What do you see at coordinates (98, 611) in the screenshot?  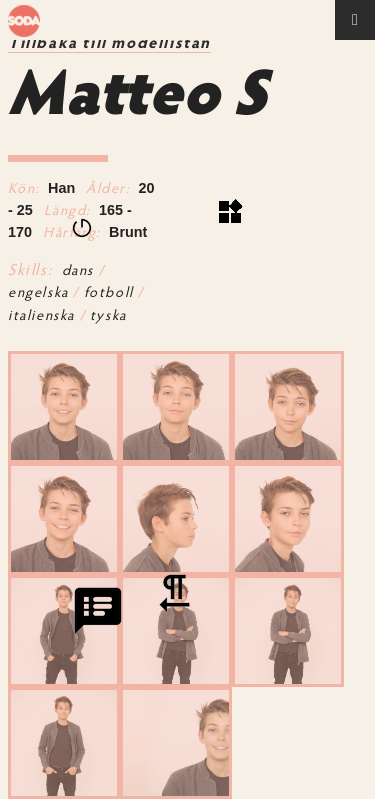 I see `view speaker notes or presentation talking points` at bounding box center [98, 611].